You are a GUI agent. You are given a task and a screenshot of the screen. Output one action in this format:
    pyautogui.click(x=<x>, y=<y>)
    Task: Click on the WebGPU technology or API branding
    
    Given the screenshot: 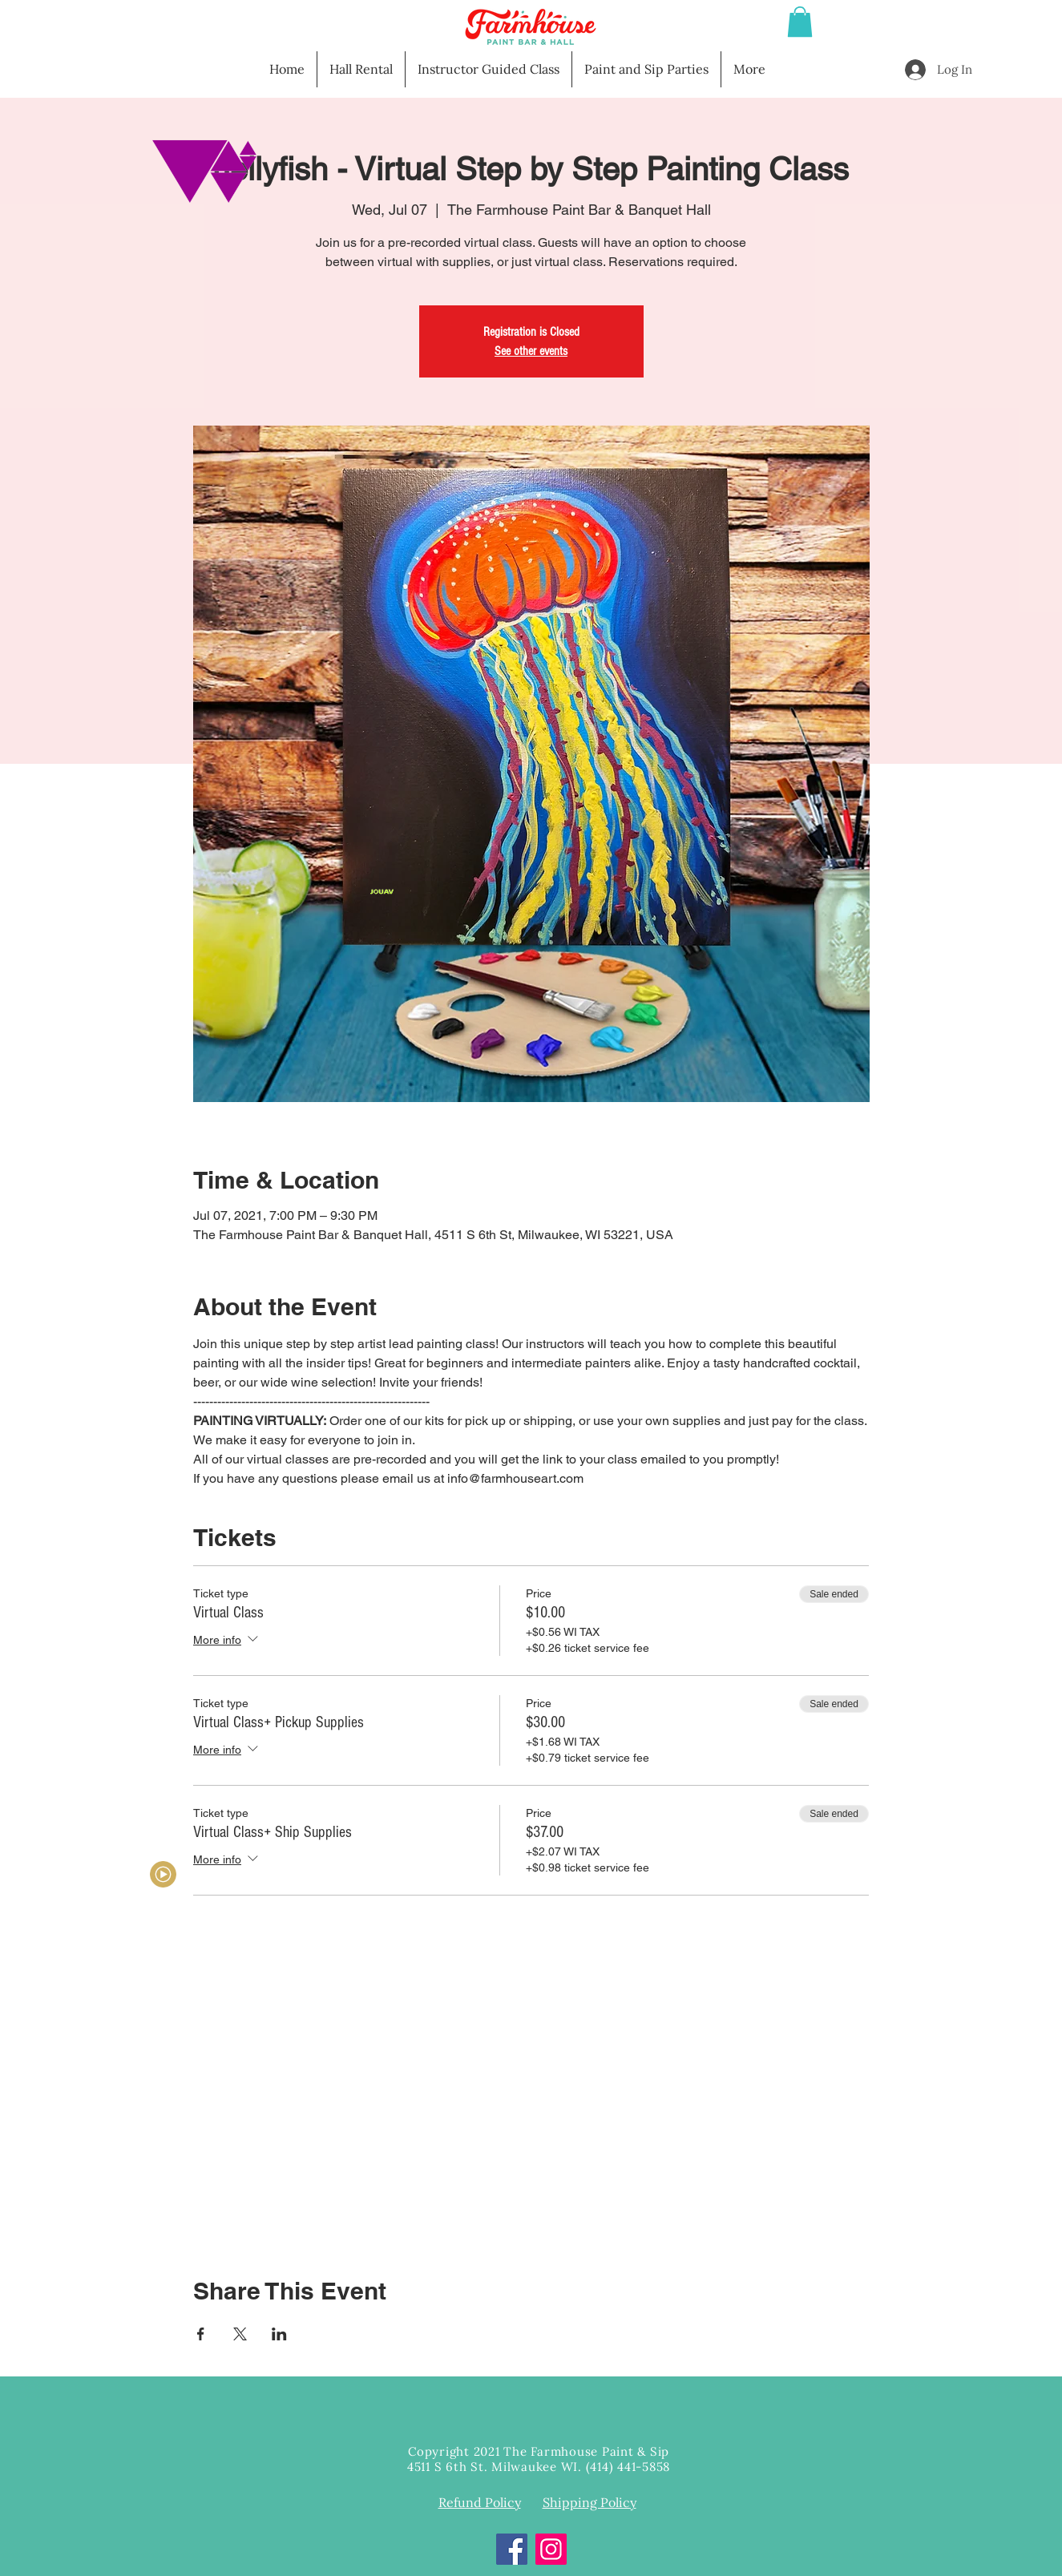 What is the action you would take?
    pyautogui.click(x=204, y=172)
    